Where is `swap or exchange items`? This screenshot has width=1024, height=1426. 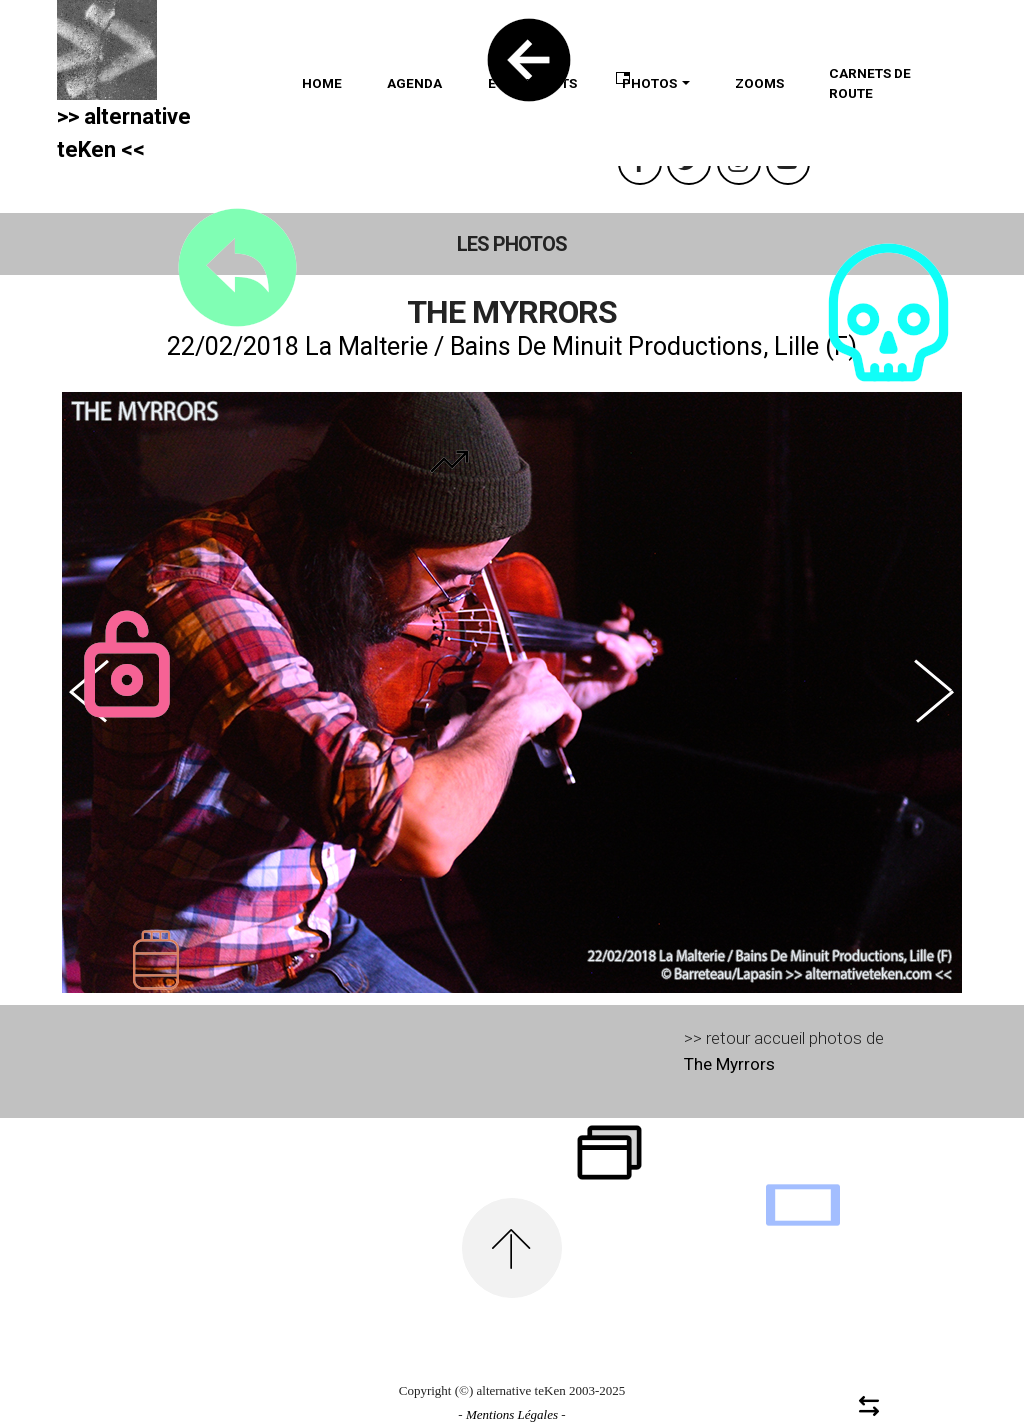
swap or exchange items is located at coordinates (869, 1406).